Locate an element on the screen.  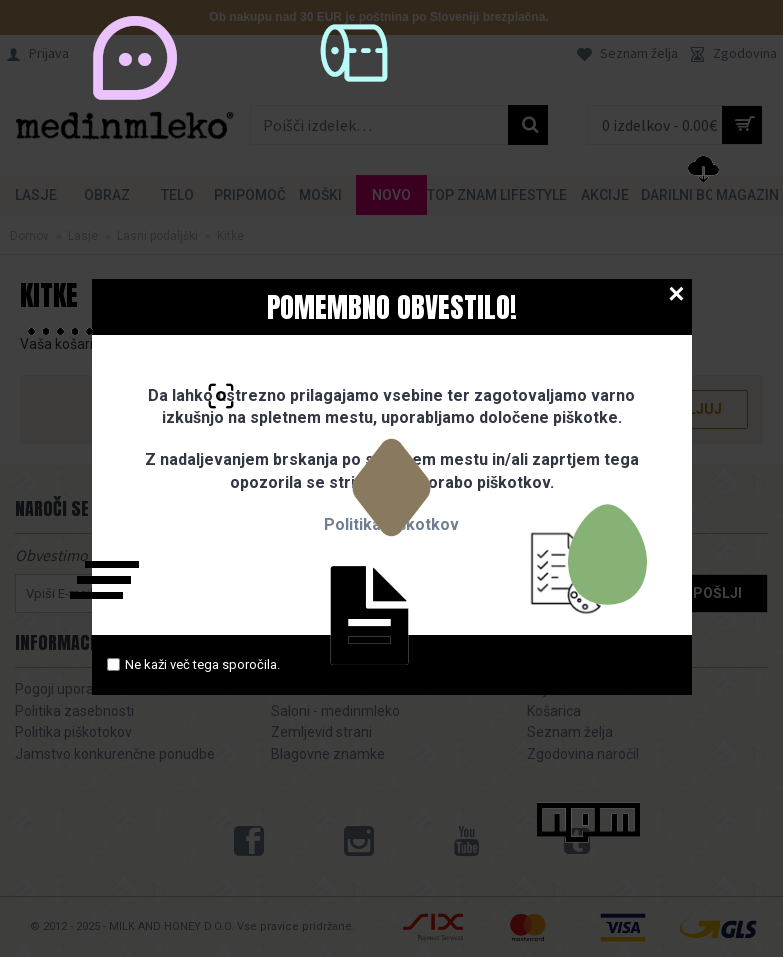
focus on a specific area or element is located at coordinates (221, 396).